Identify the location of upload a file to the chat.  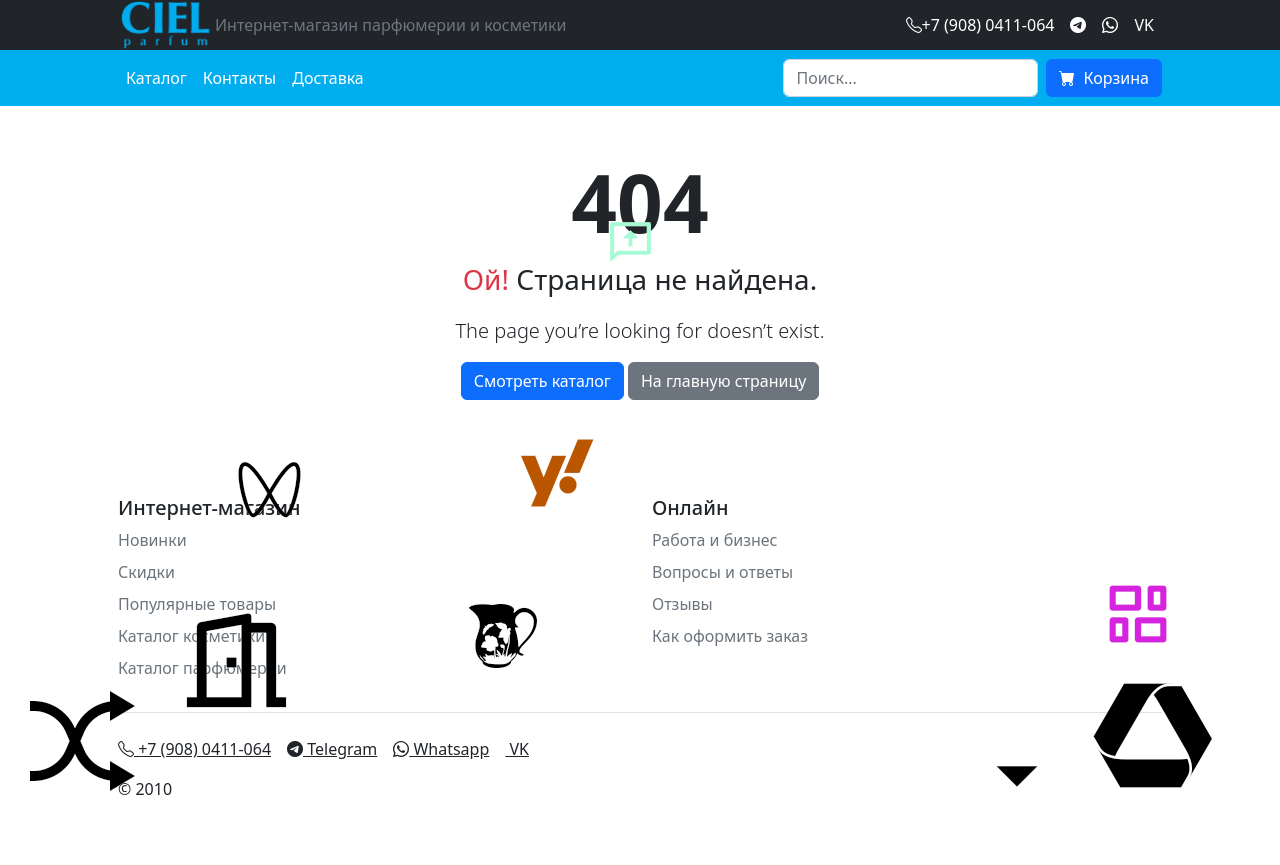
(630, 240).